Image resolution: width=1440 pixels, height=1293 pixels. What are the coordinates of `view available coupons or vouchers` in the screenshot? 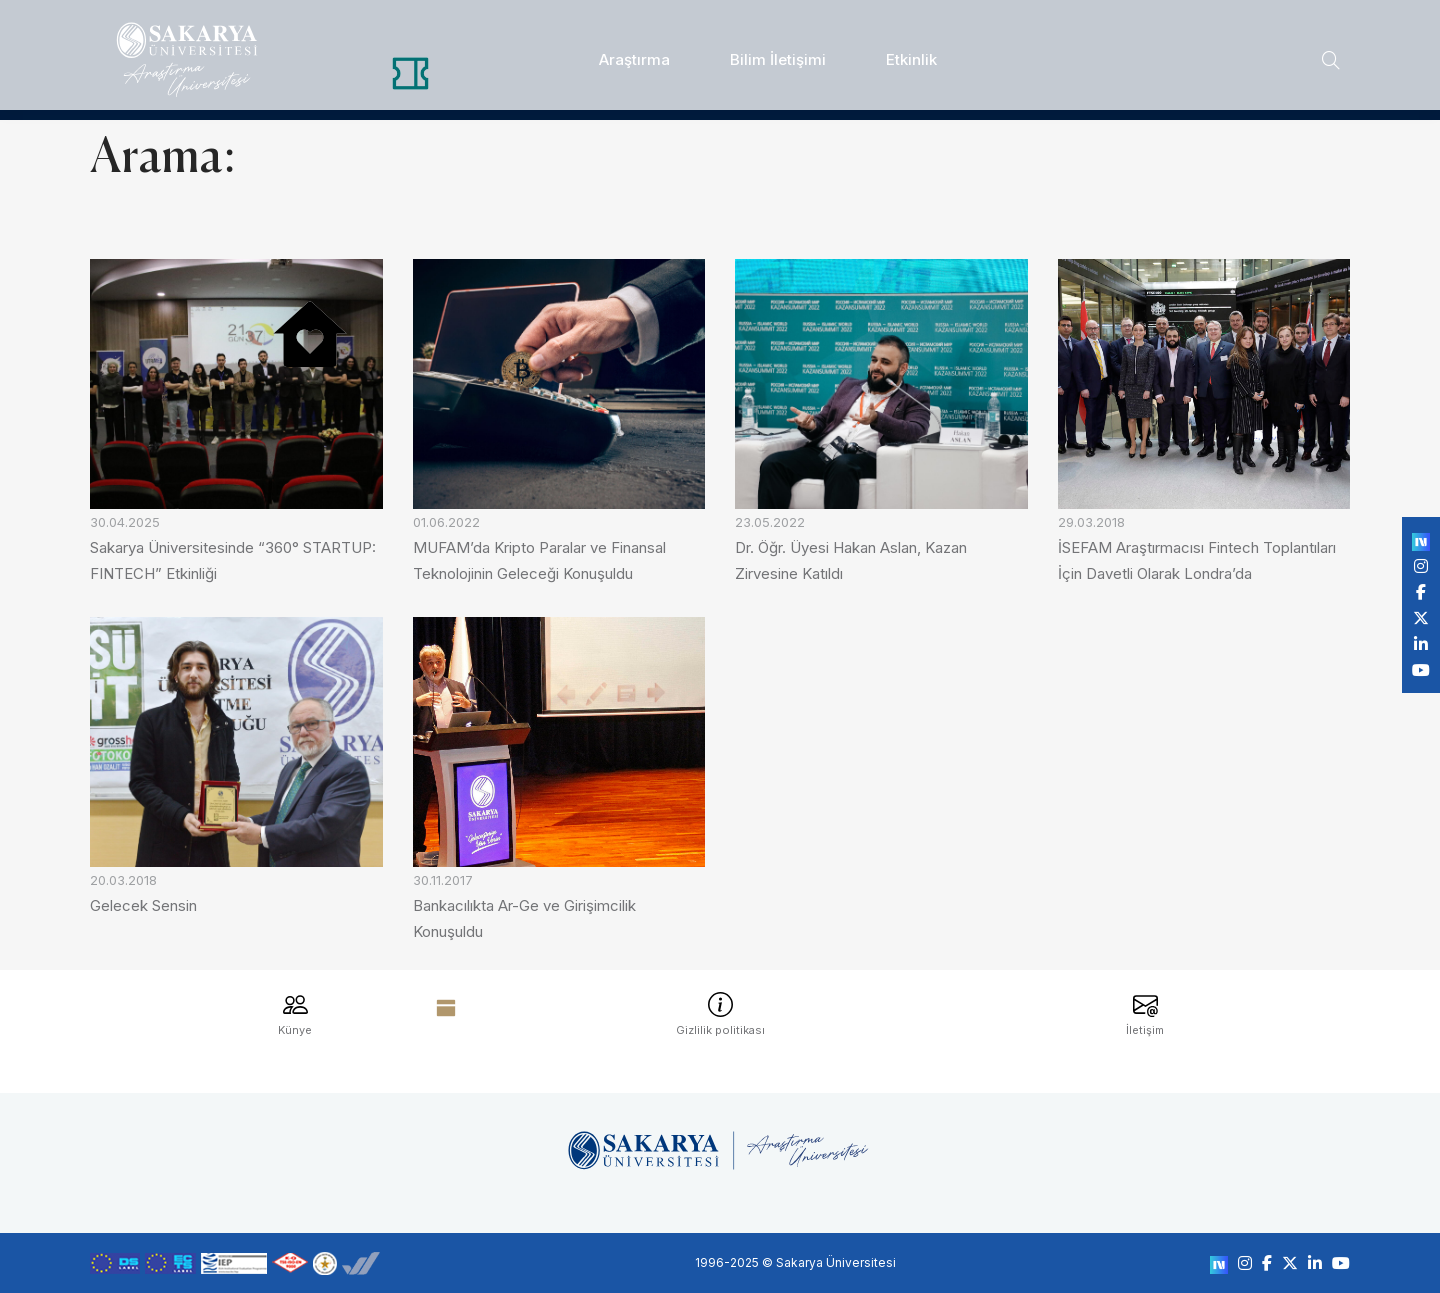 It's located at (410, 73).